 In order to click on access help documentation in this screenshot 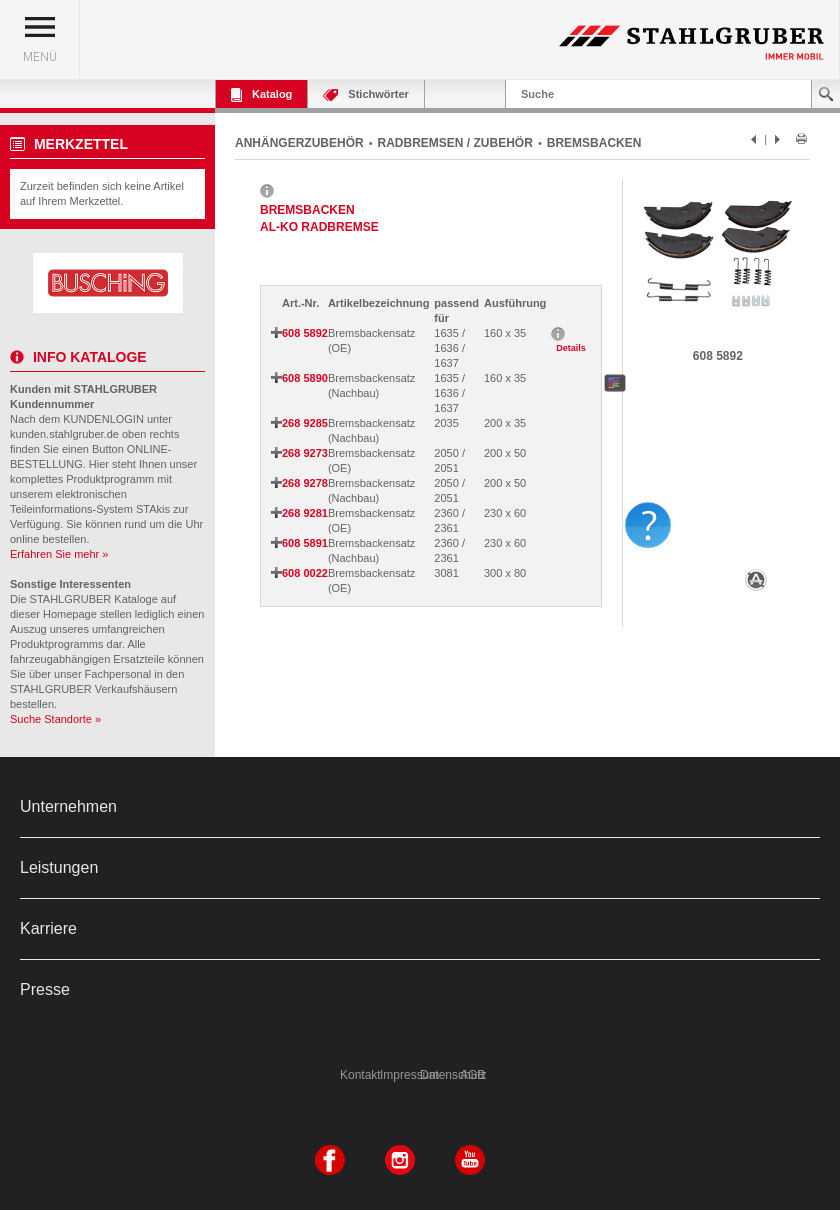, I will do `click(648, 525)`.